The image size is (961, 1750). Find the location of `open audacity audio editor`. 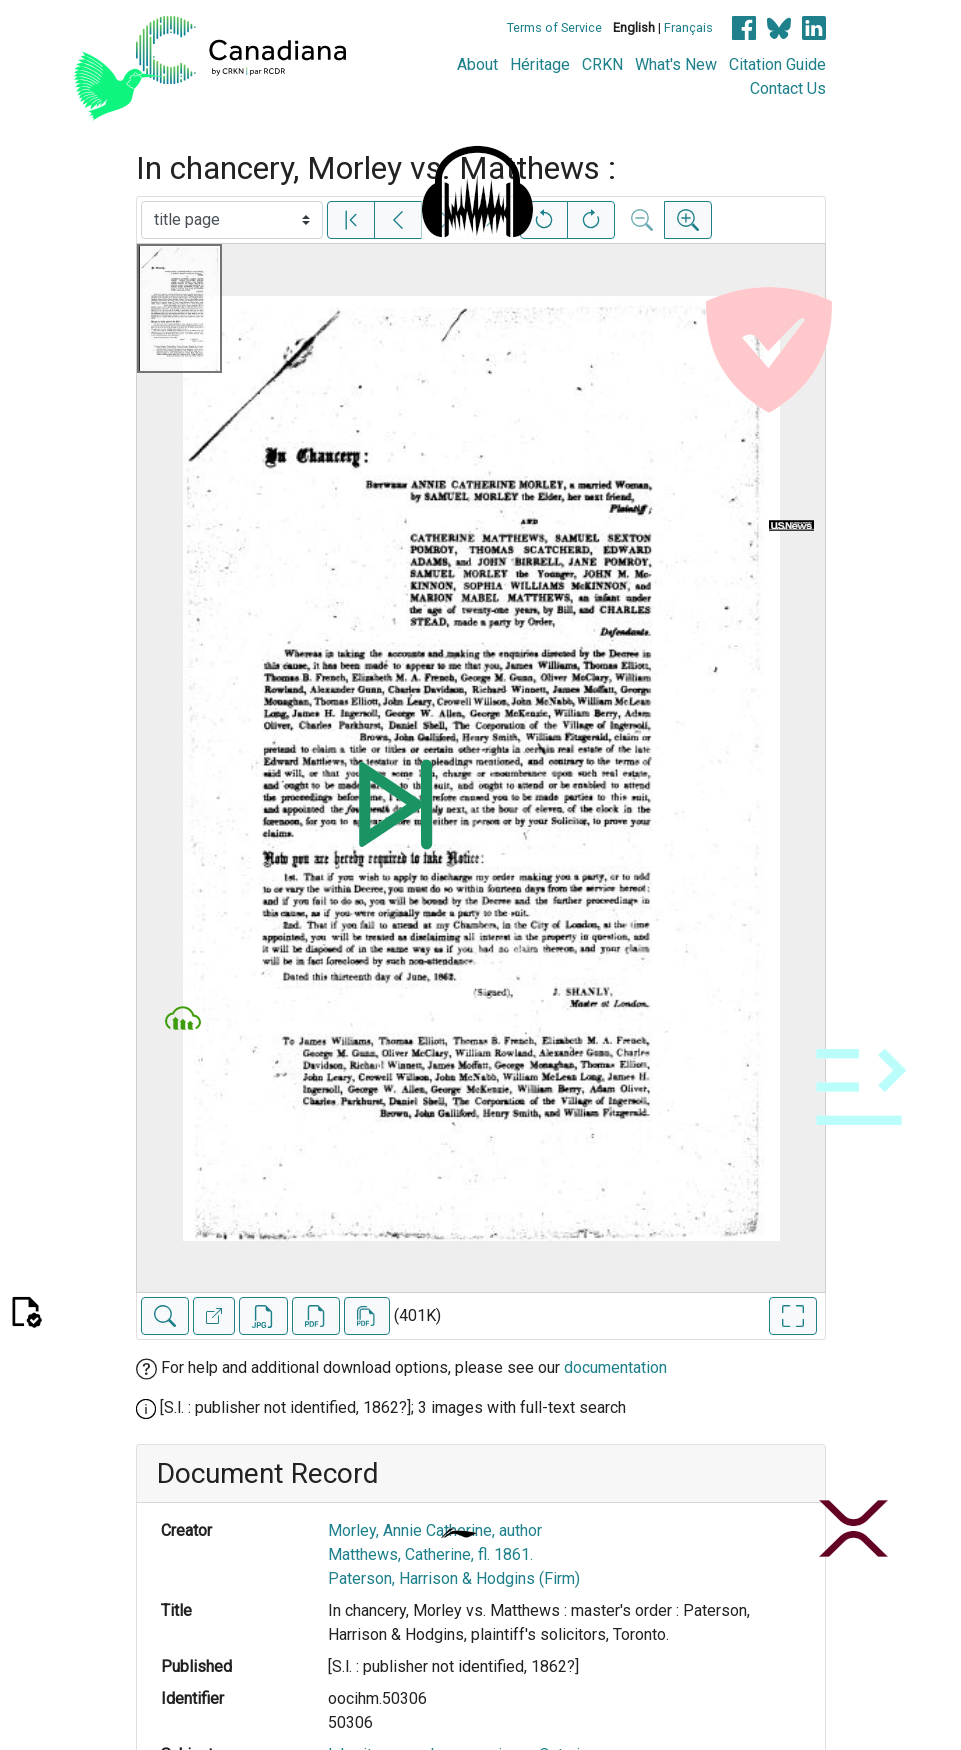

open audacity audio editor is located at coordinates (477, 191).